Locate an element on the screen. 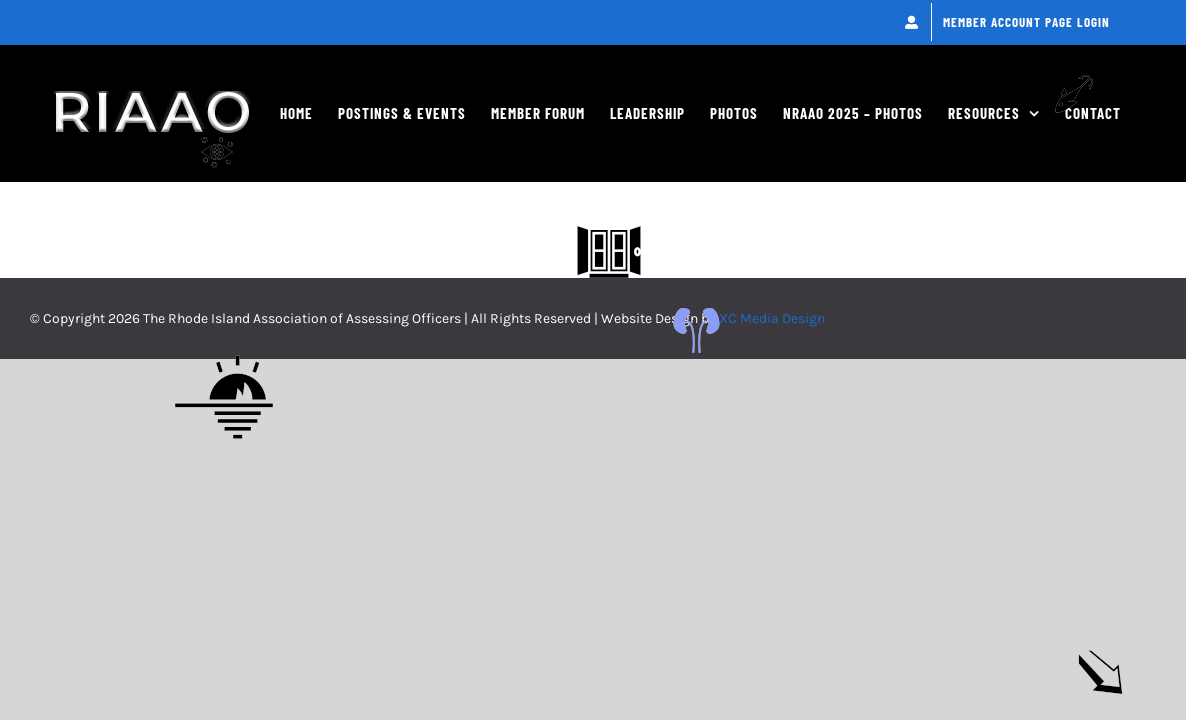 The image size is (1186, 720). view frost or ice-related content is located at coordinates (217, 152).